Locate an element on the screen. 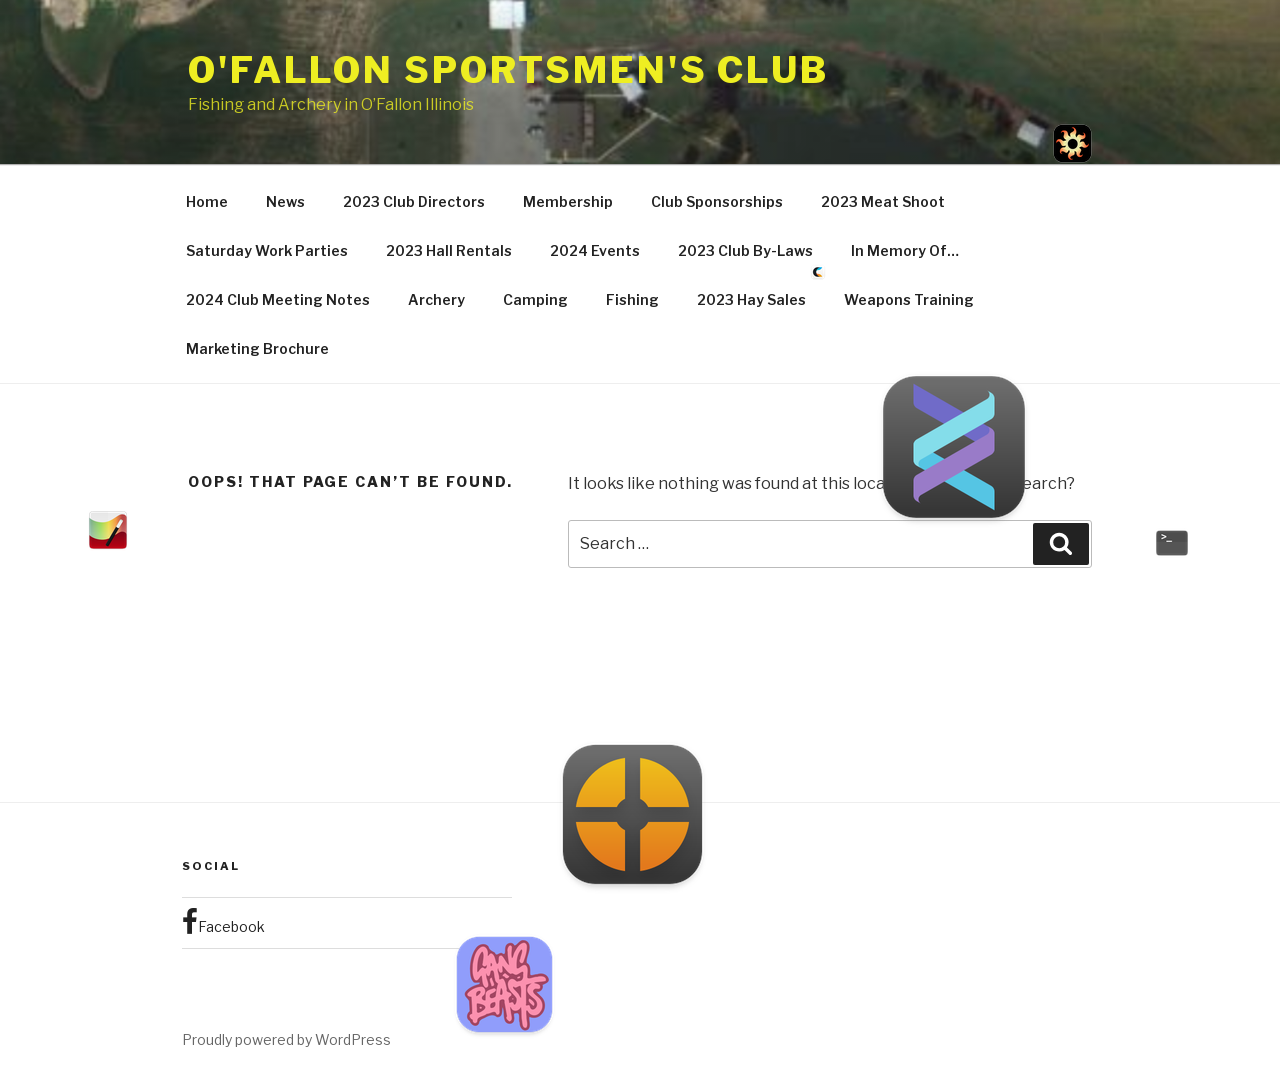  launch team fortress classic is located at coordinates (632, 814).